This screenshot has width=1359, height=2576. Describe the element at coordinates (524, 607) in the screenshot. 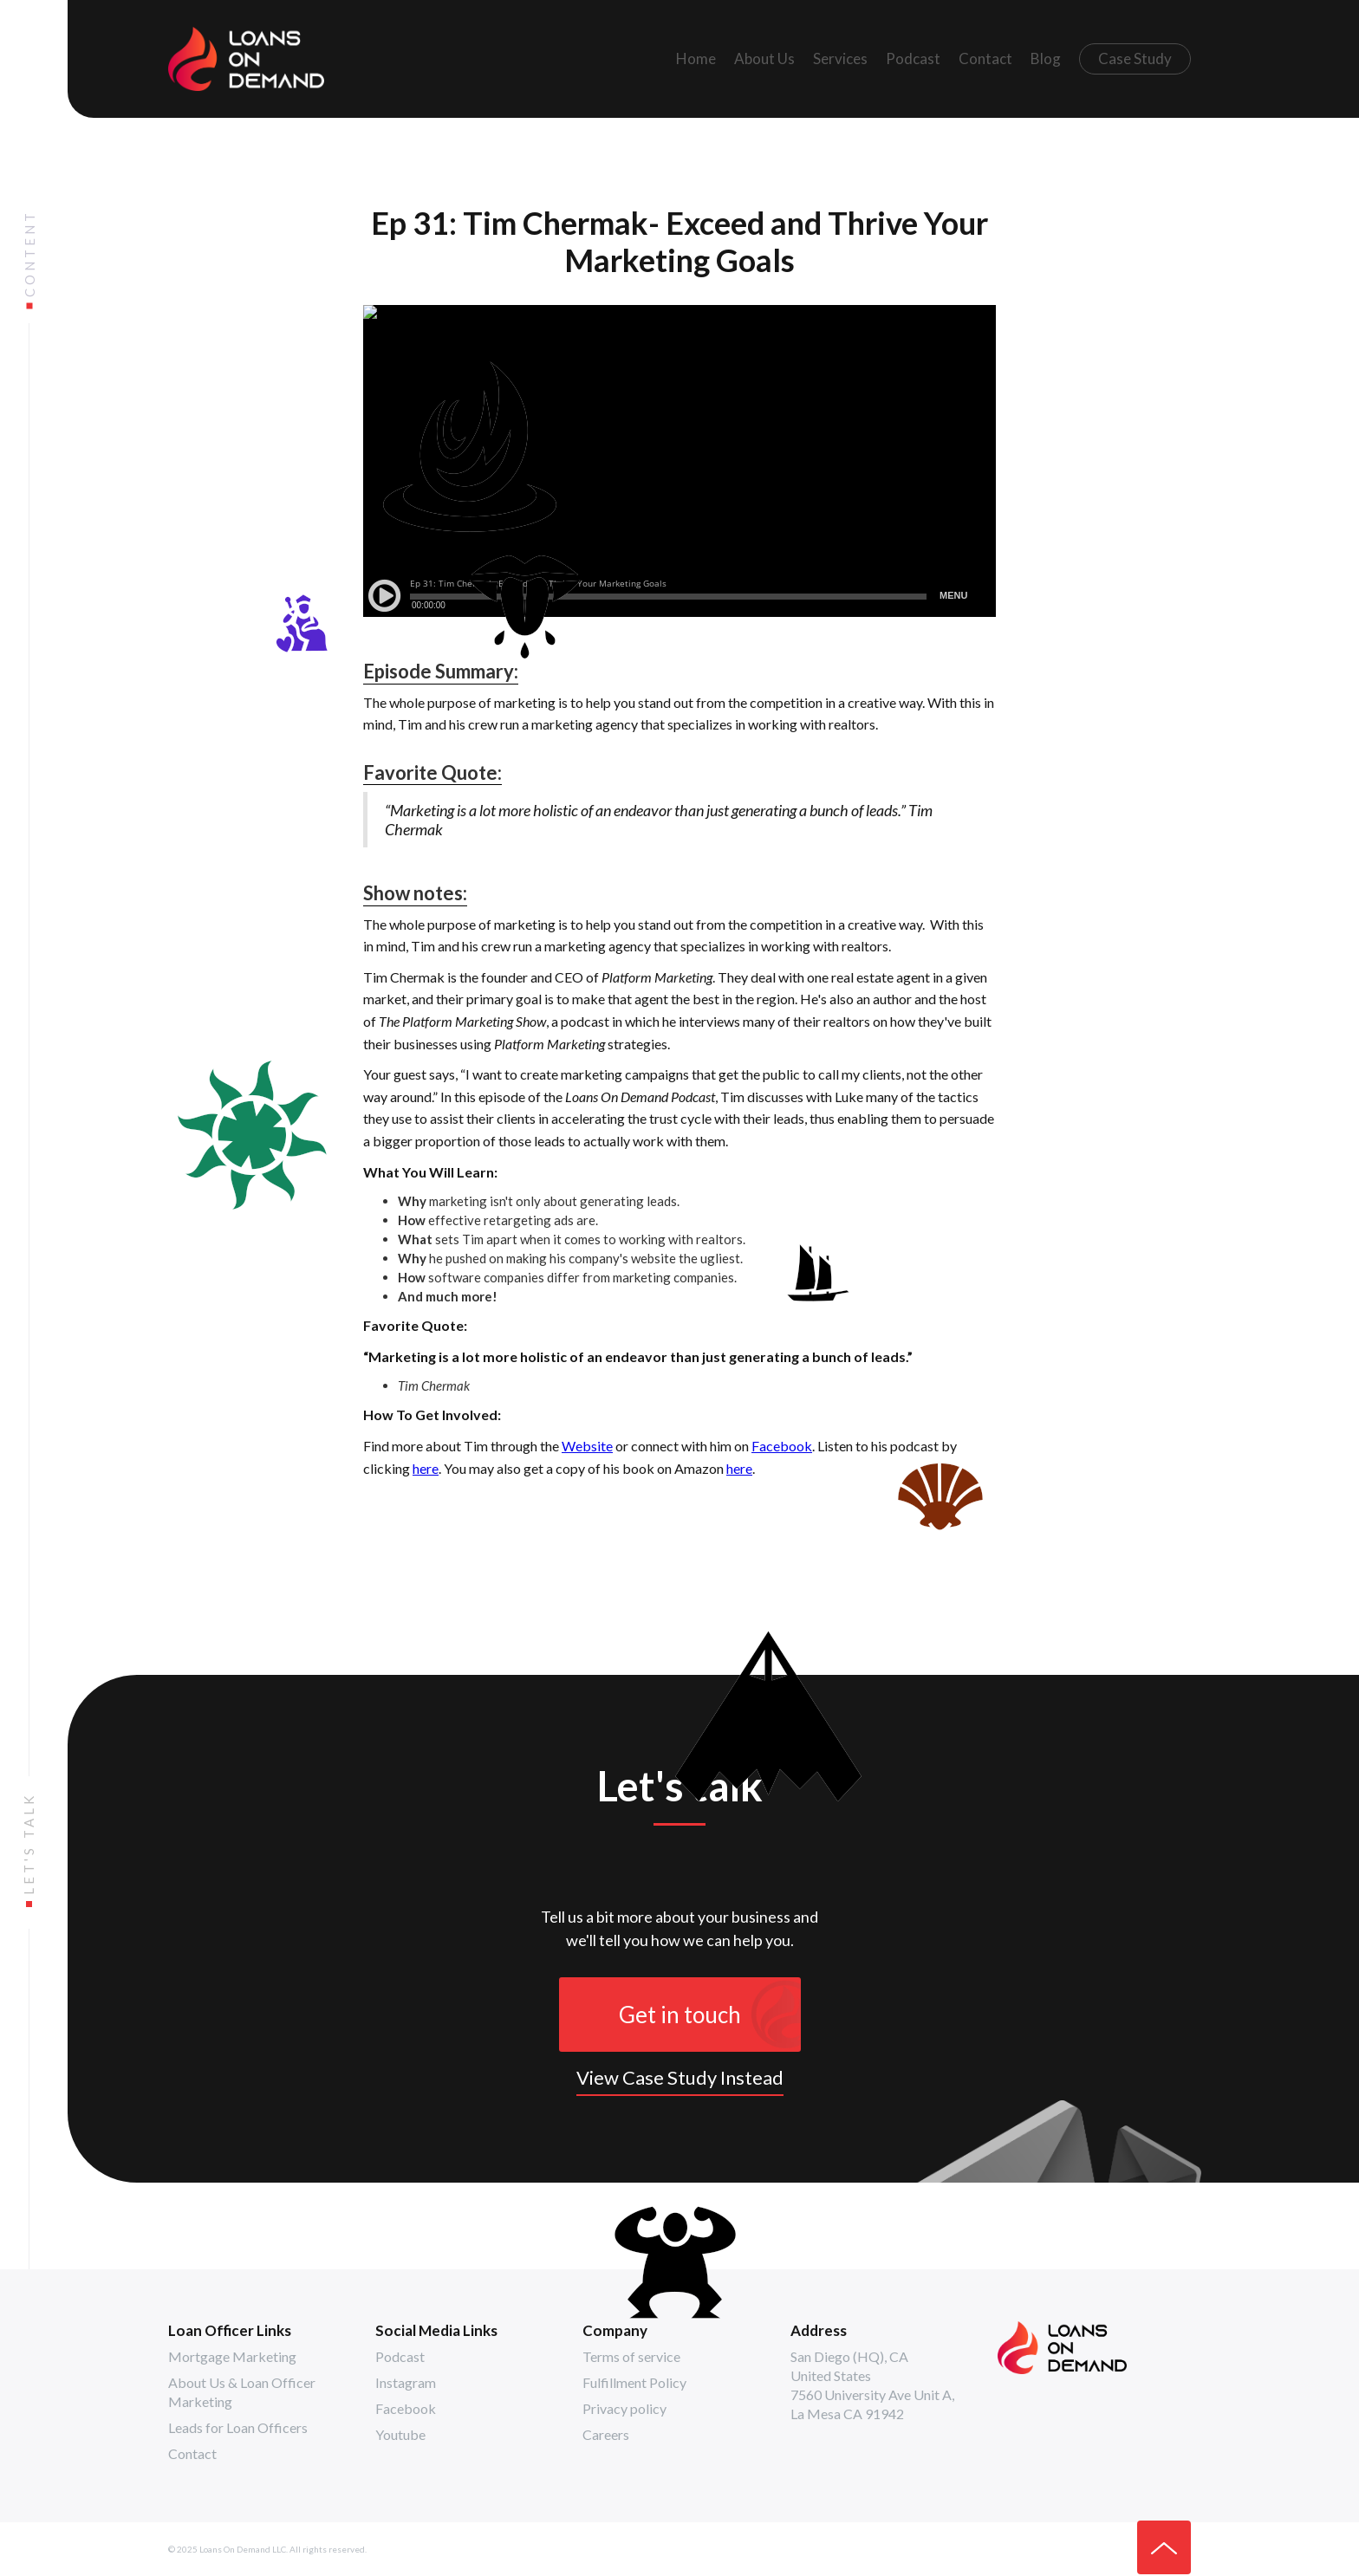

I see `select tongue or taste-related action in a game` at that location.